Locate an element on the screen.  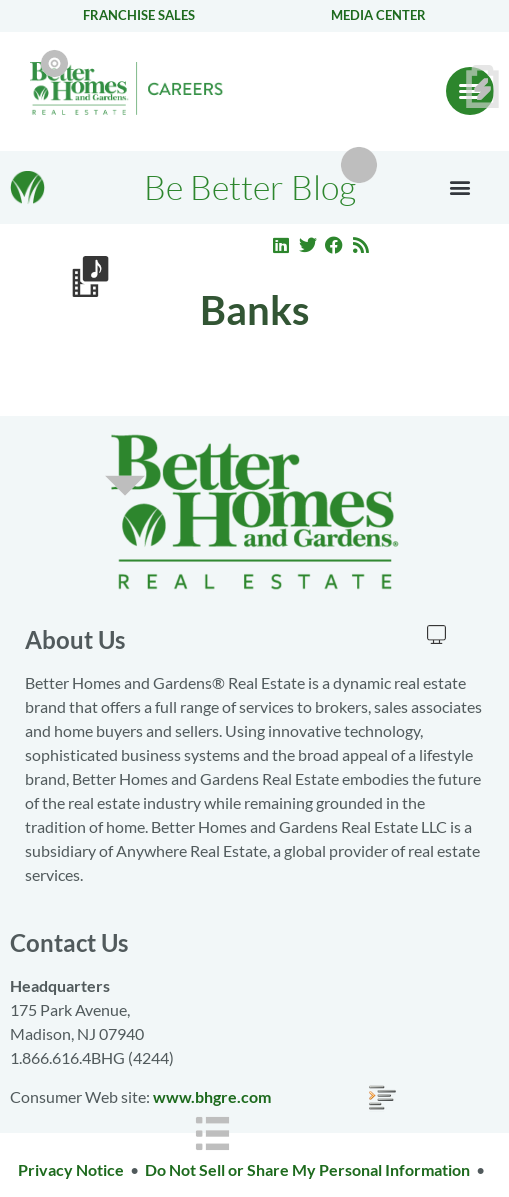
access DVD or optical disc drive is located at coordinates (54, 63).